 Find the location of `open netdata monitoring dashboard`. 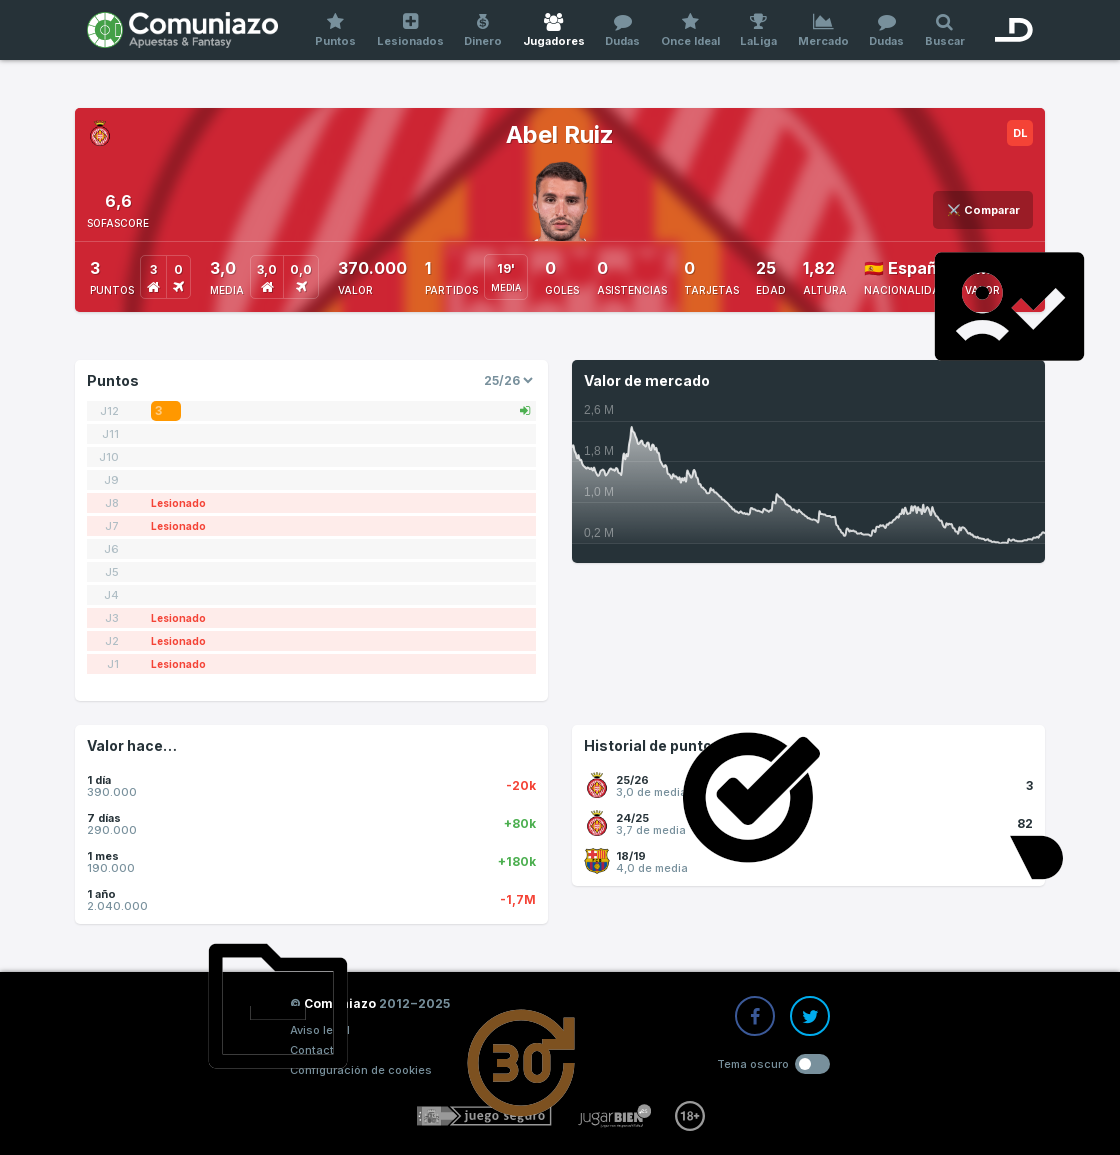

open netdata monitoring dashboard is located at coordinates (1036, 857).